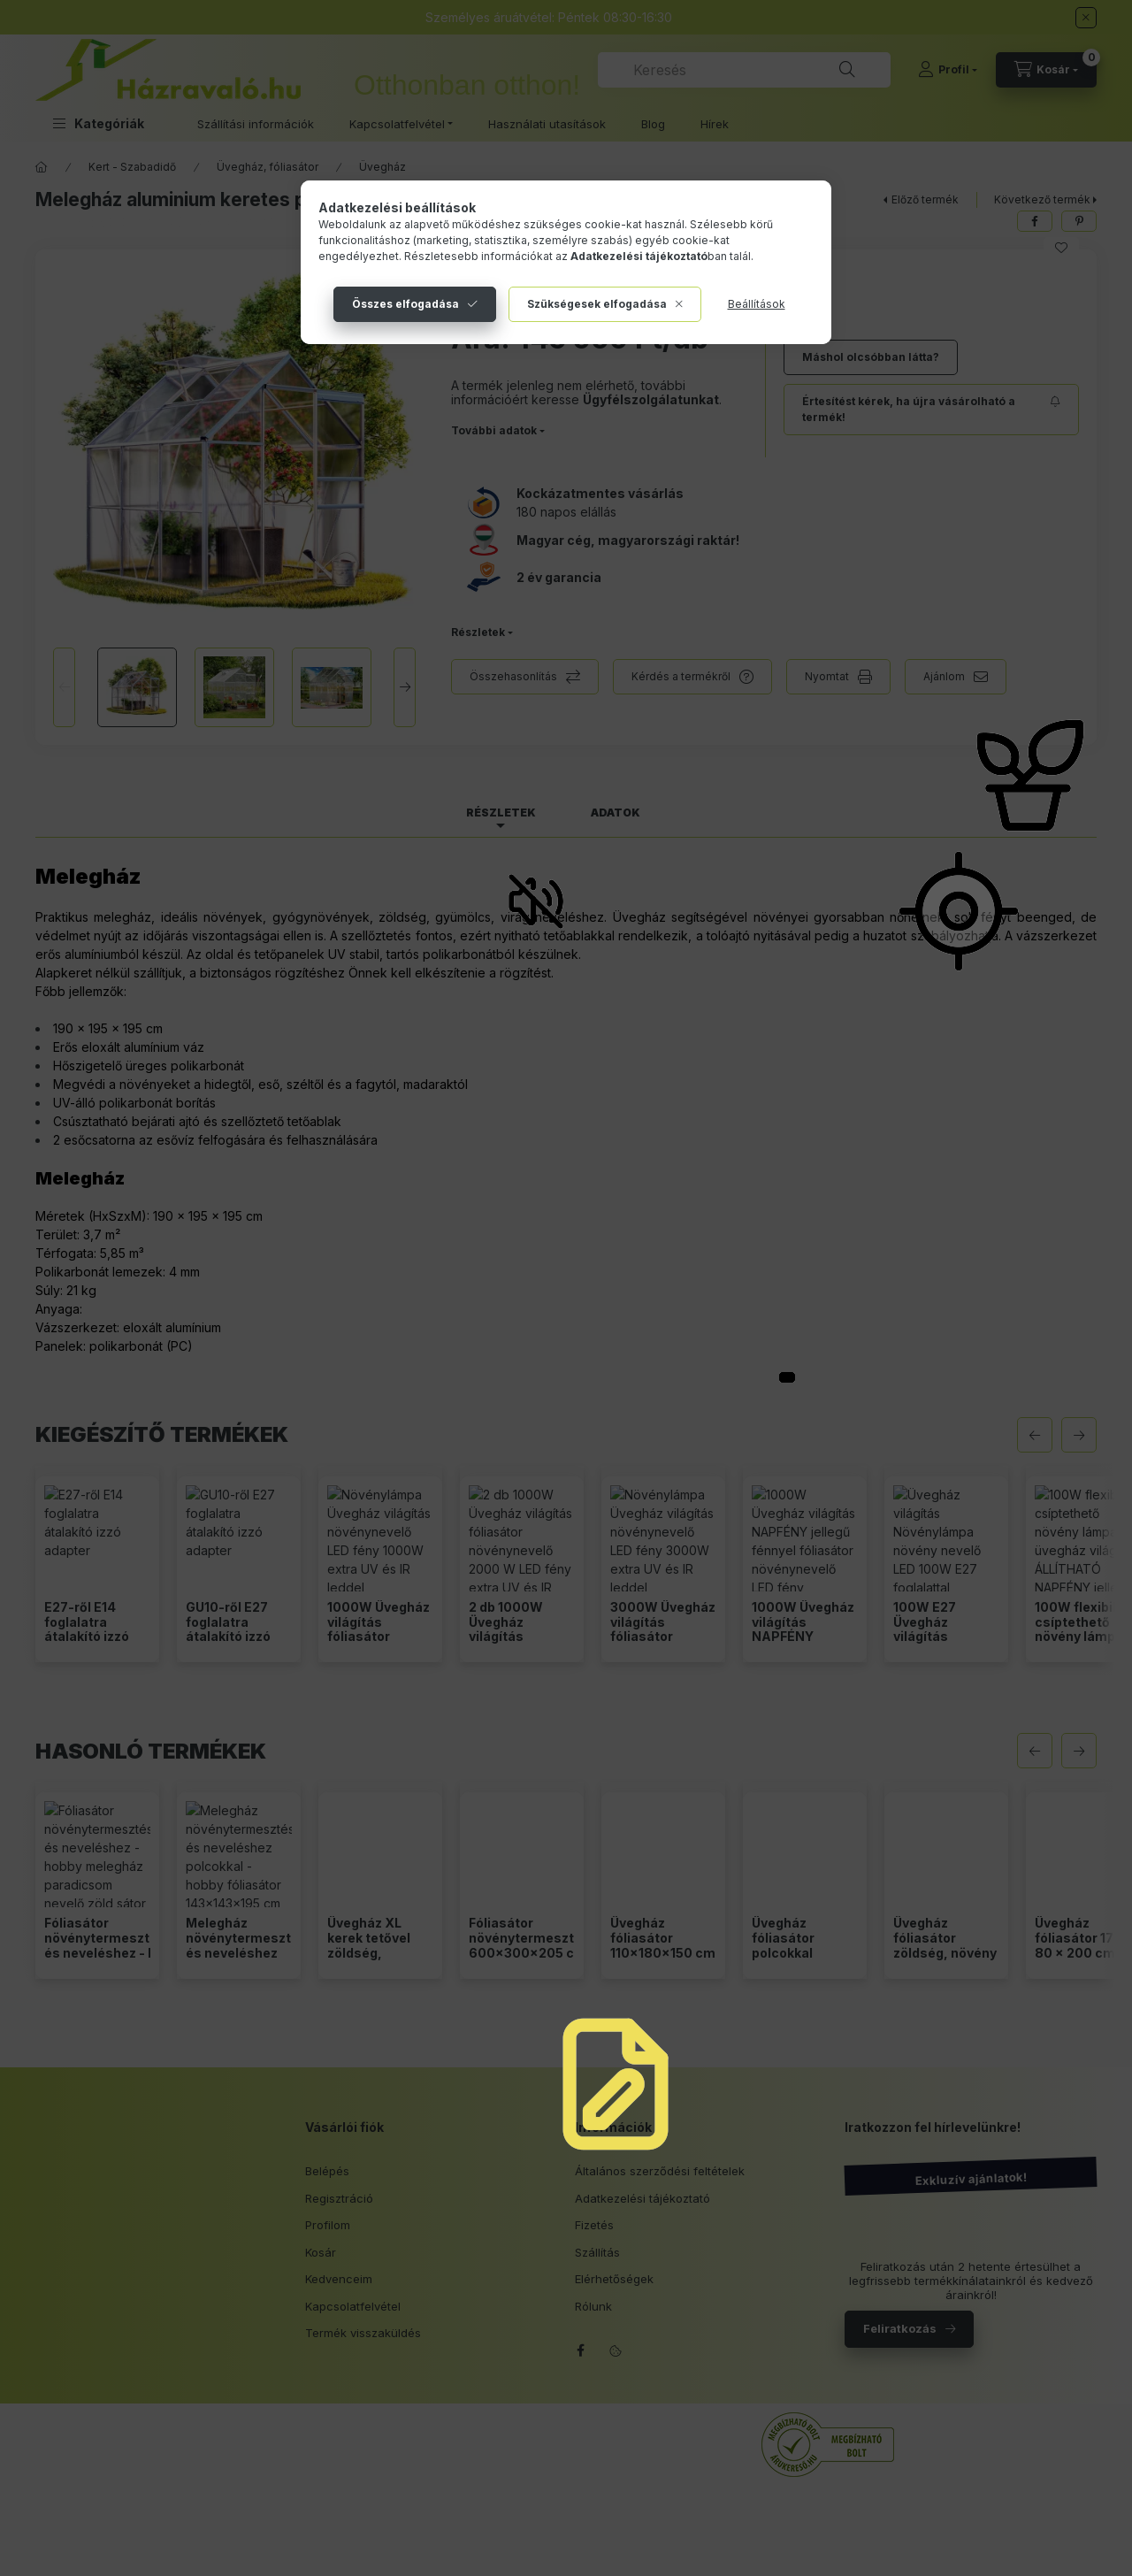 This screenshot has width=1132, height=2576. I want to click on mute audio, so click(536, 901).